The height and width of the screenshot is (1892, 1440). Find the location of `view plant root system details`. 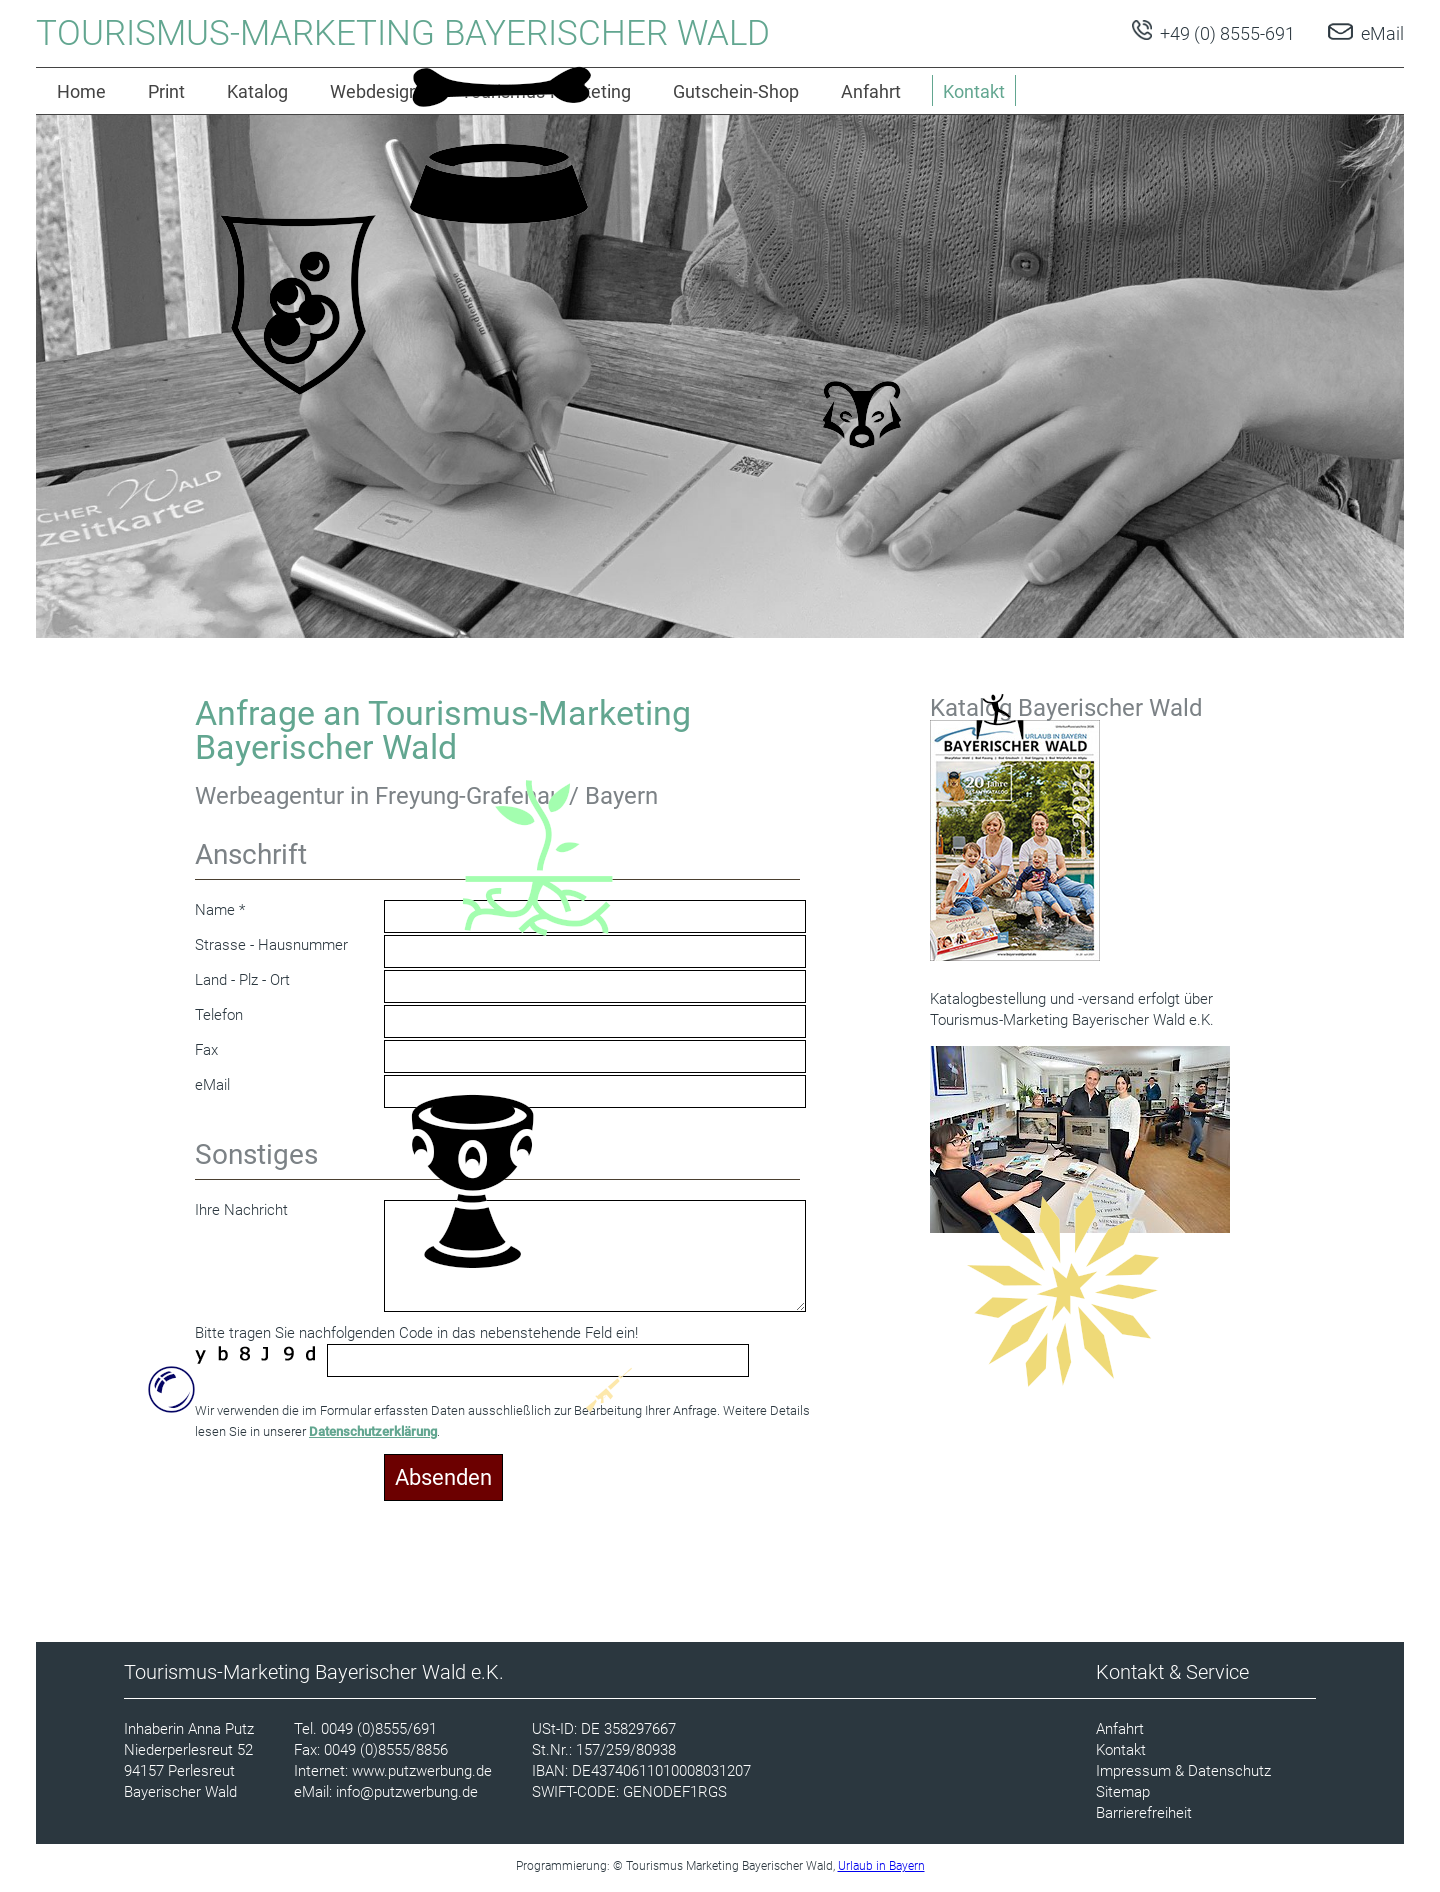

view plant root system details is located at coordinates (539, 858).